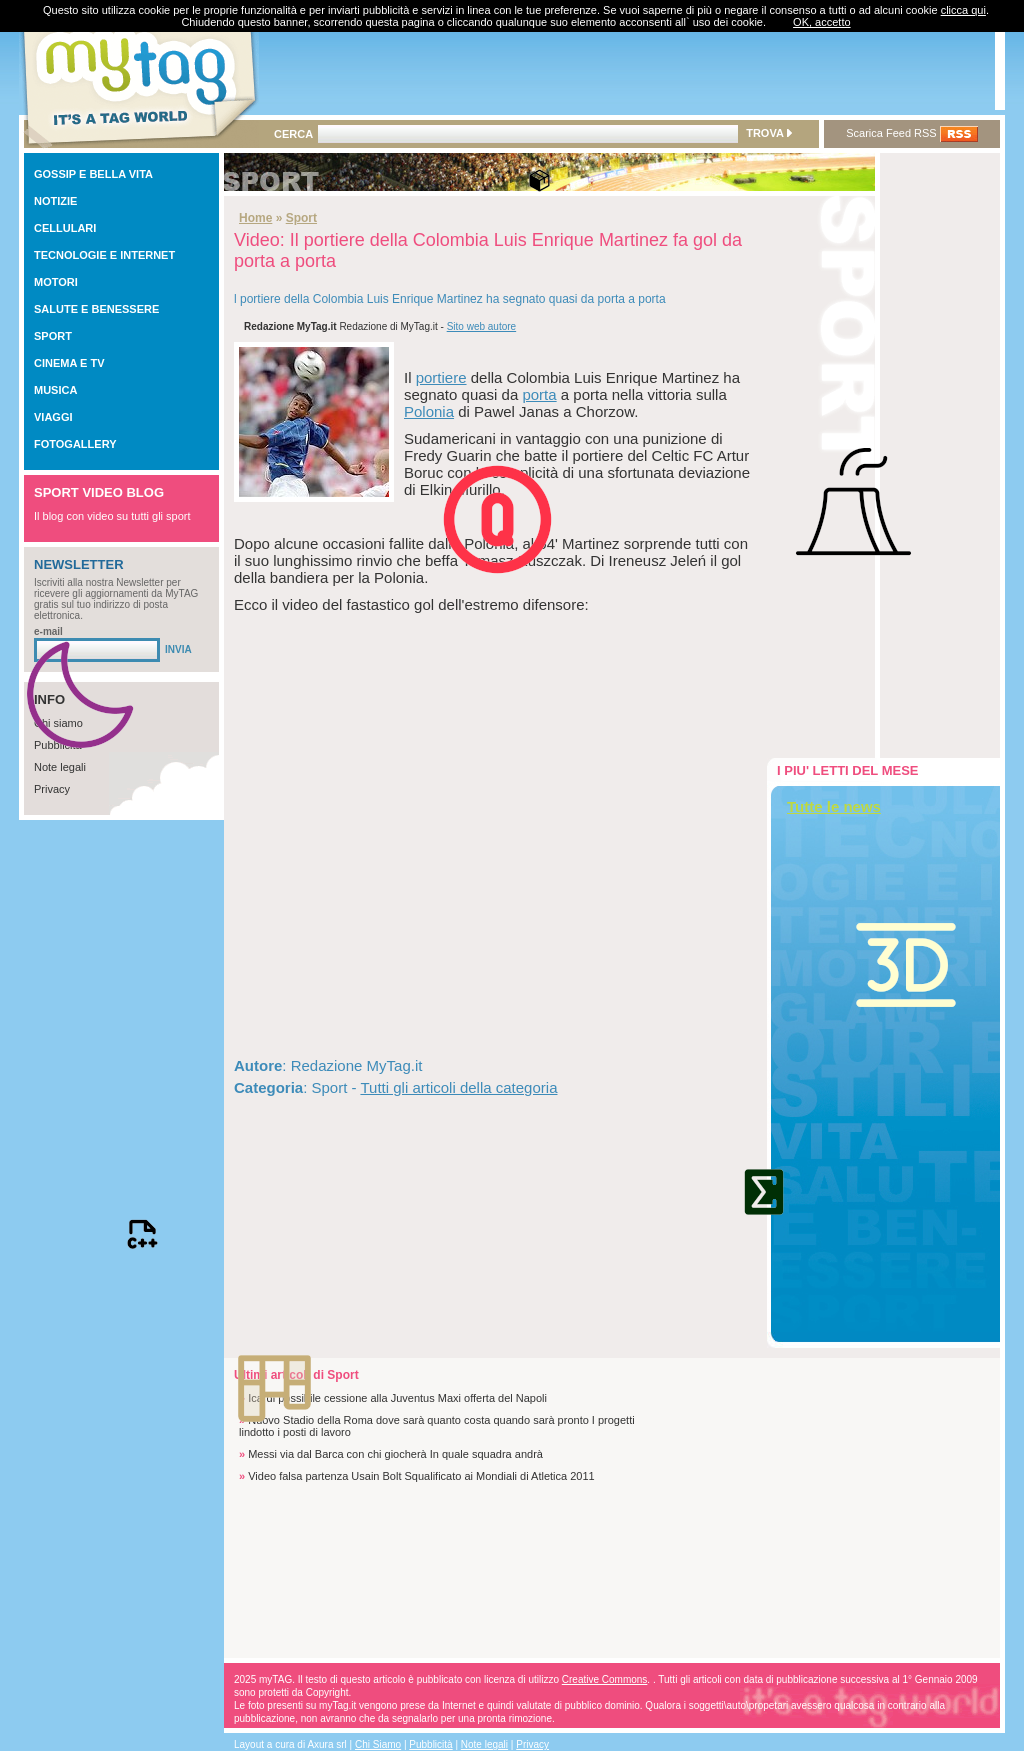 The width and height of the screenshot is (1024, 1751). I want to click on switch to 3D view mode, so click(906, 965).